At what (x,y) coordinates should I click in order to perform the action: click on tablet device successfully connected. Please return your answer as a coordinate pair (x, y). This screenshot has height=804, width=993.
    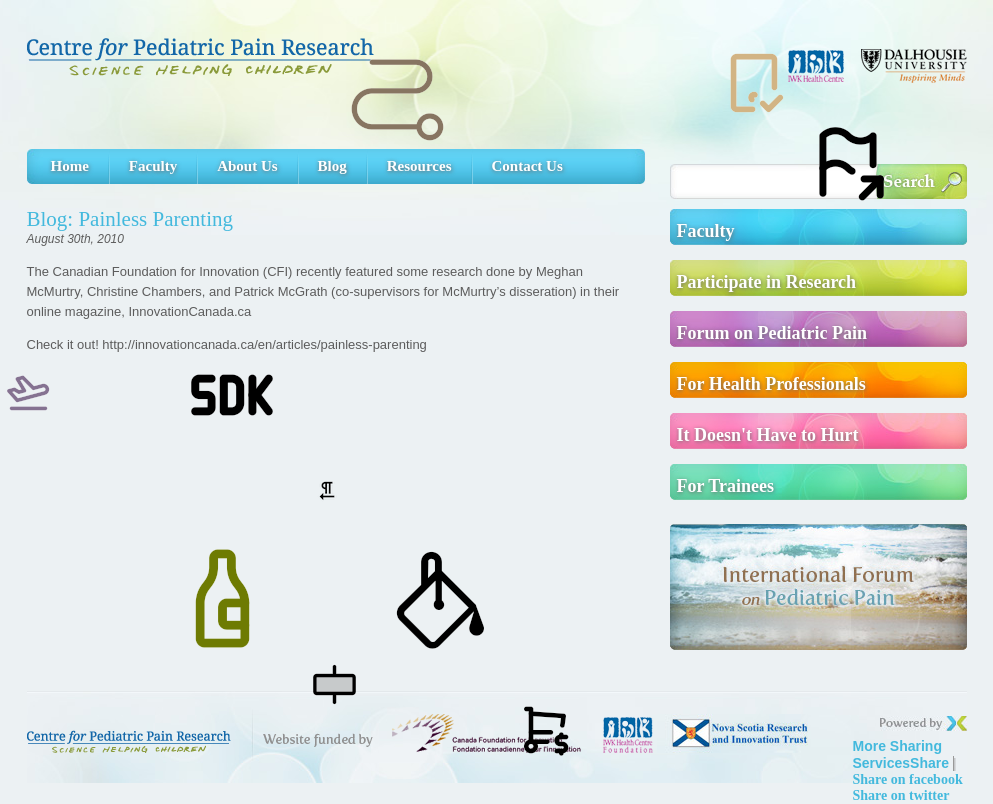
    Looking at the image, I should click on (754, 83).